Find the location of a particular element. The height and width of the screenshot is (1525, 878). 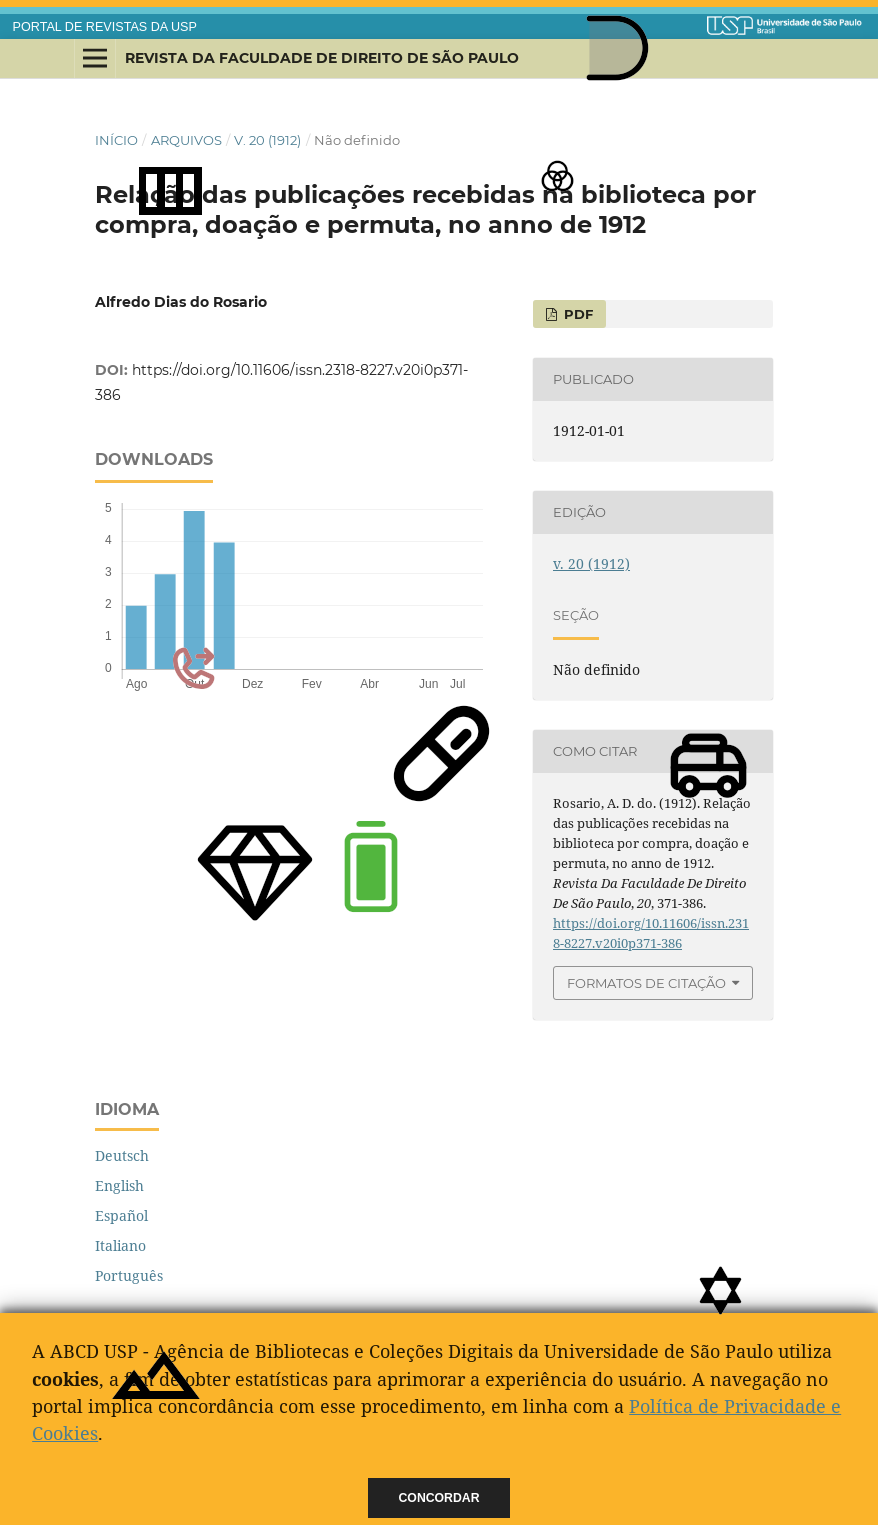

indicates battery is fully charged is located at coordinates (371, 868).